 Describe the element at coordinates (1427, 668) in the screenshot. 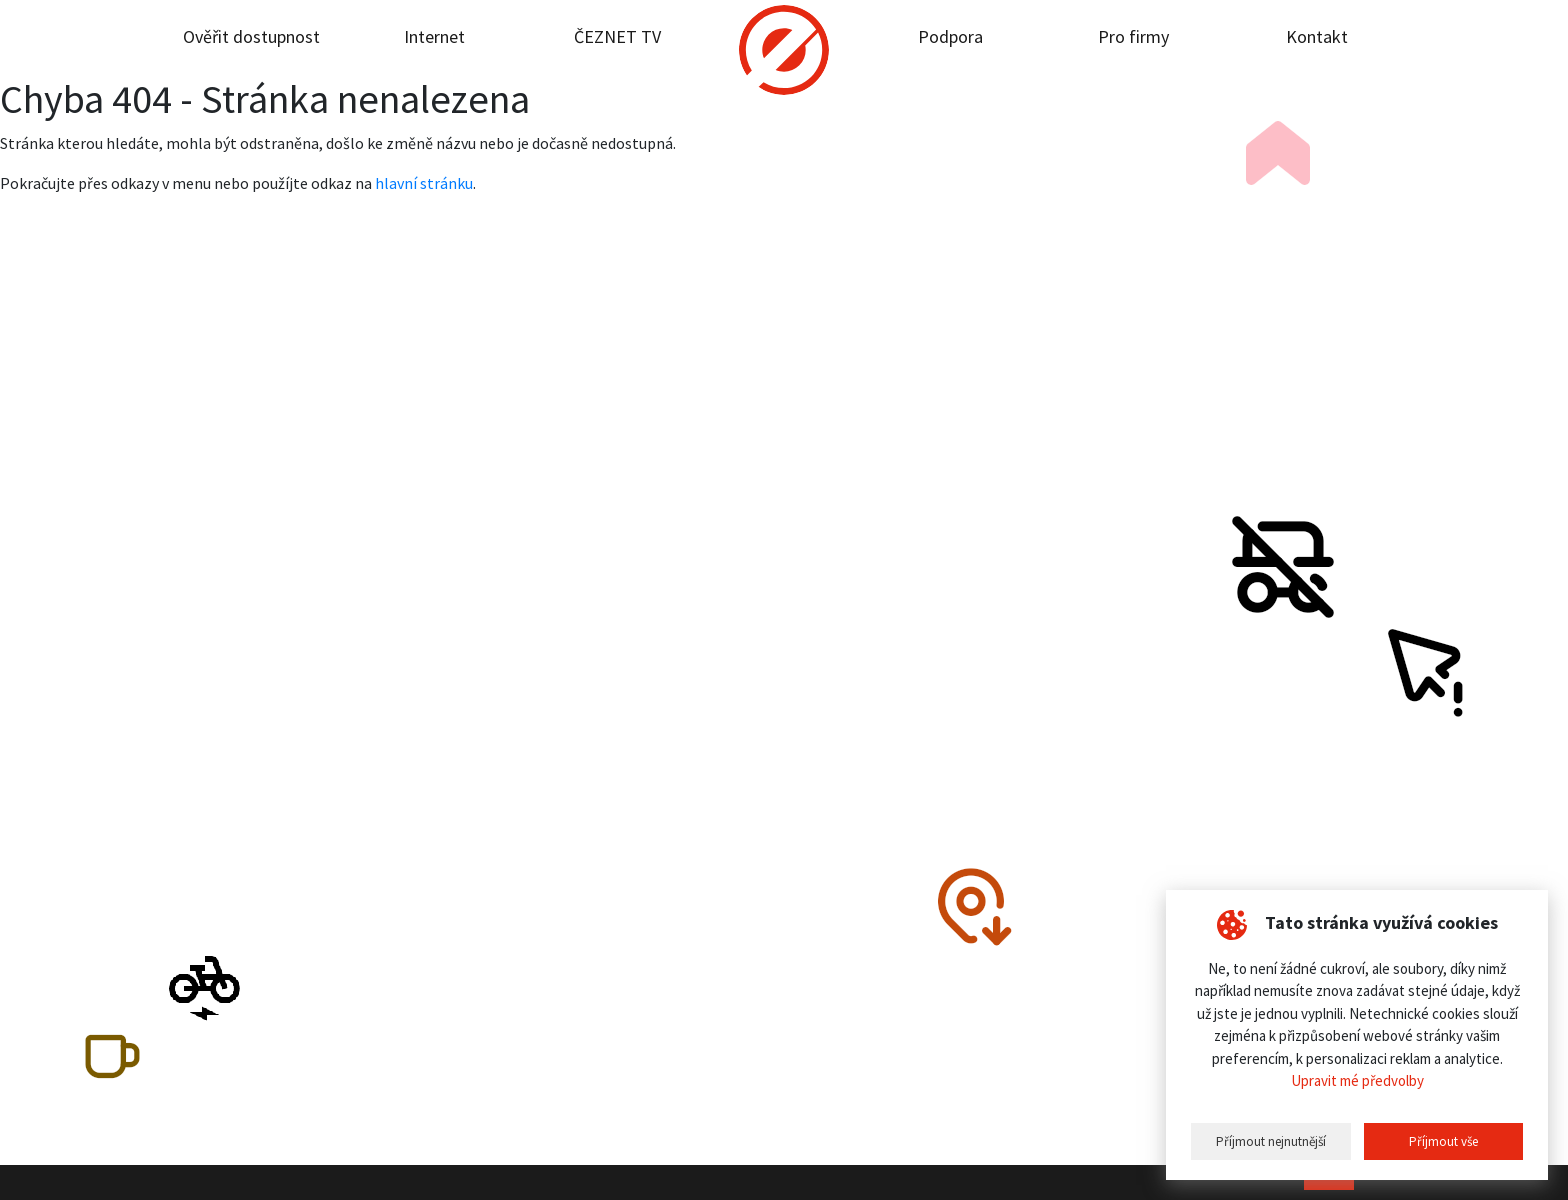

I see `cursor error or interaction warning` at that location.